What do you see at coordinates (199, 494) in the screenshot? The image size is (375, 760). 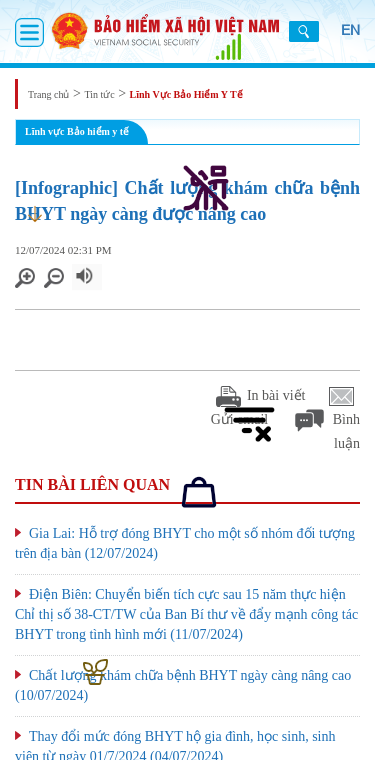 I see `access your shopping bag` at bounding box center [199, 494].